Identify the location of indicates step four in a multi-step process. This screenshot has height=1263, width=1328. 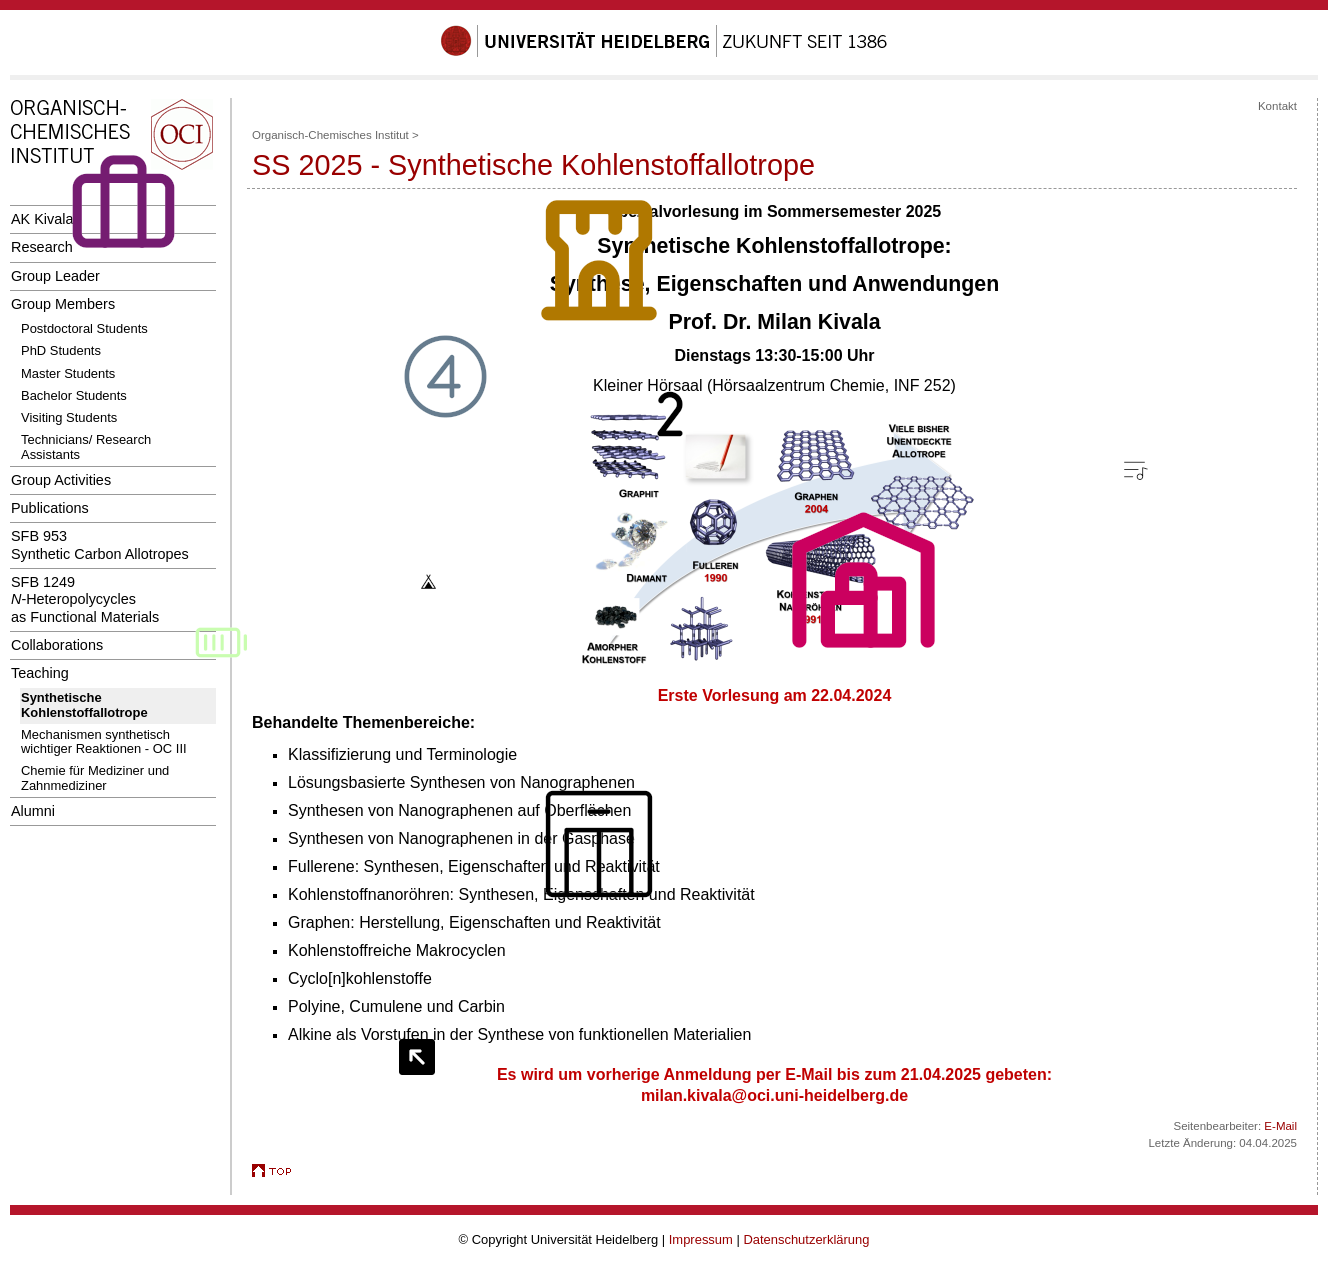
(445, 376).